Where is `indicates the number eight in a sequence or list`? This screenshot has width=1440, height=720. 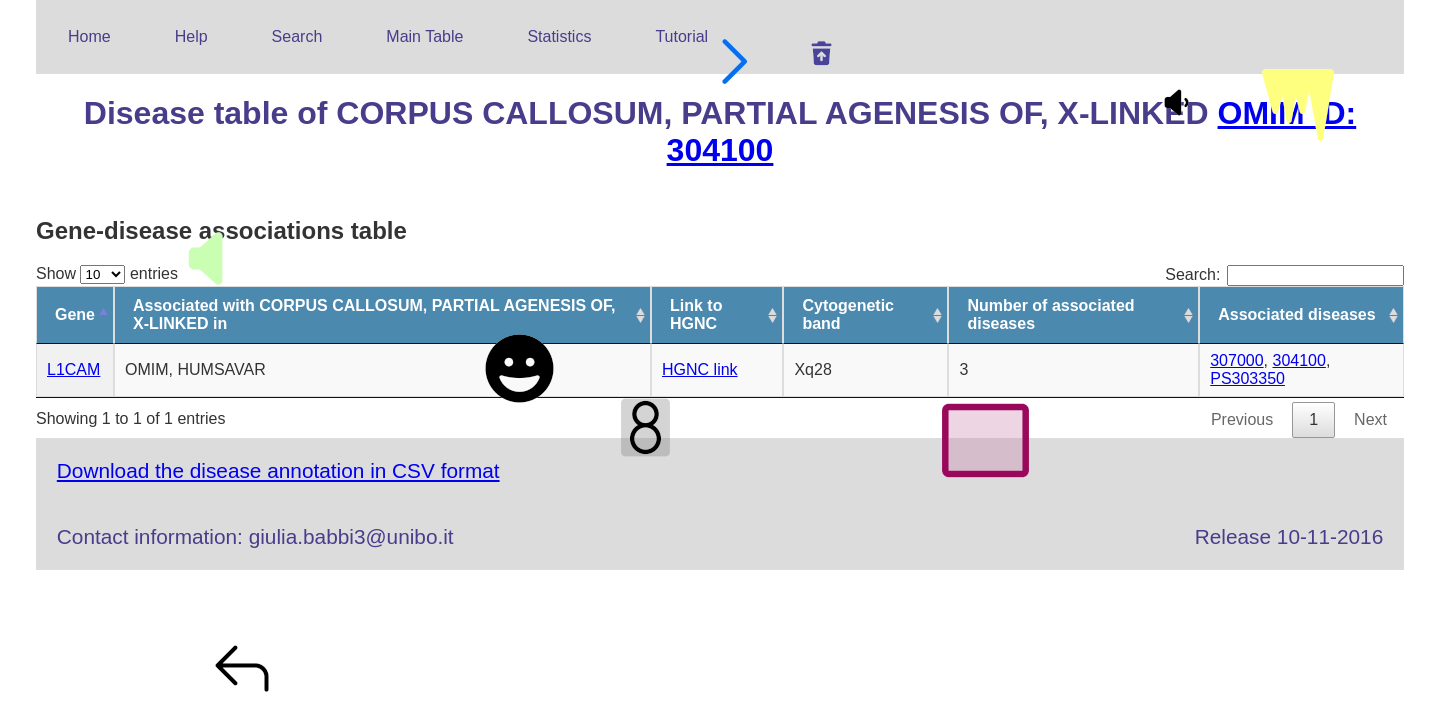
indicates the number eight in a sequence or list is located at coordinates (645, 427).